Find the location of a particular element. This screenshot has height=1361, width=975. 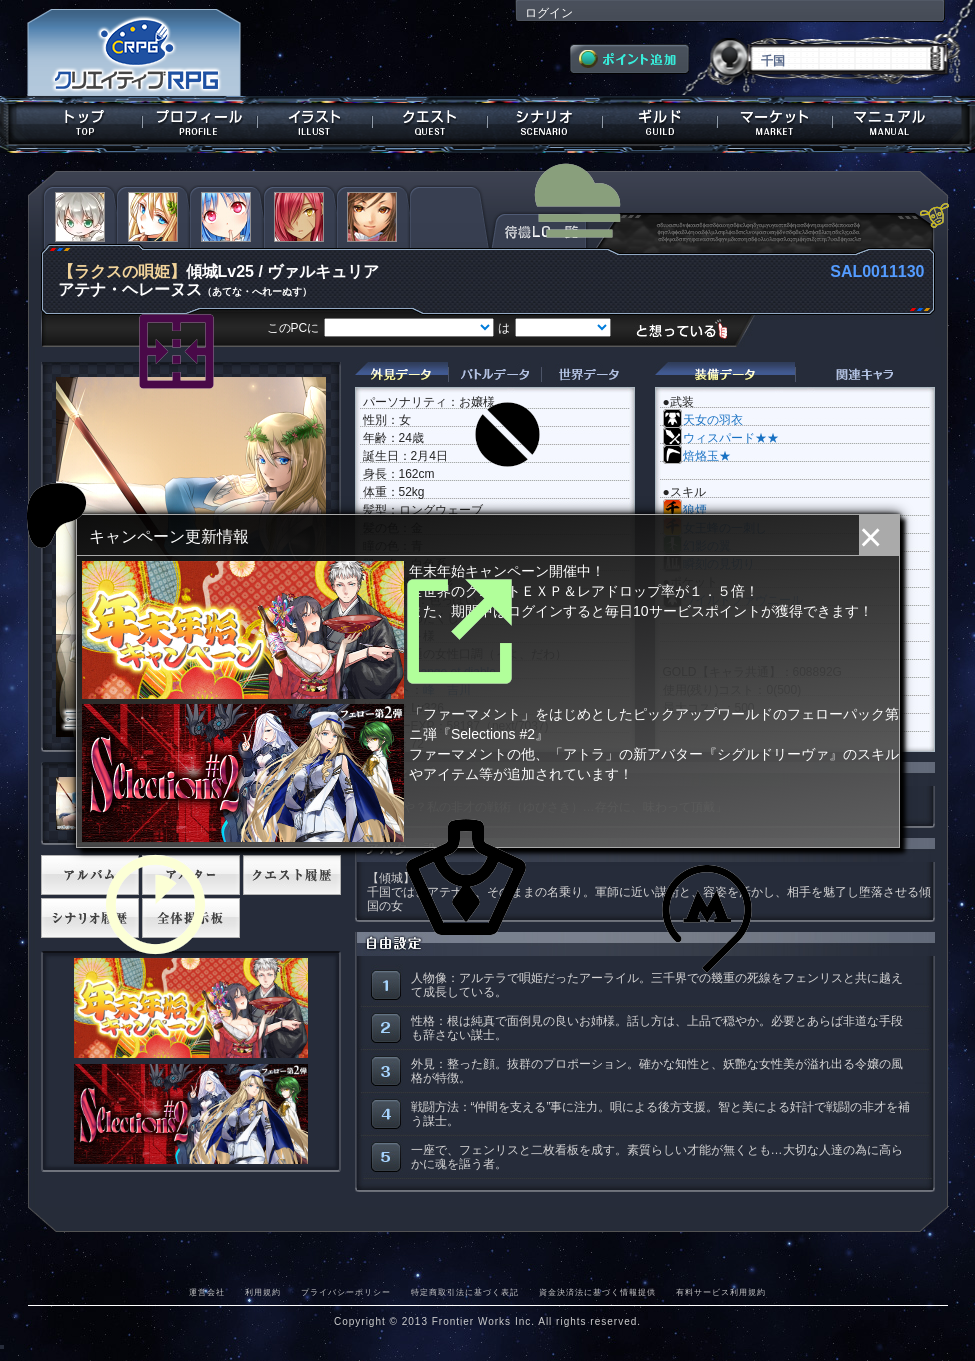

merge selected cells horizontally in a table is located at coordinates (176, 351).